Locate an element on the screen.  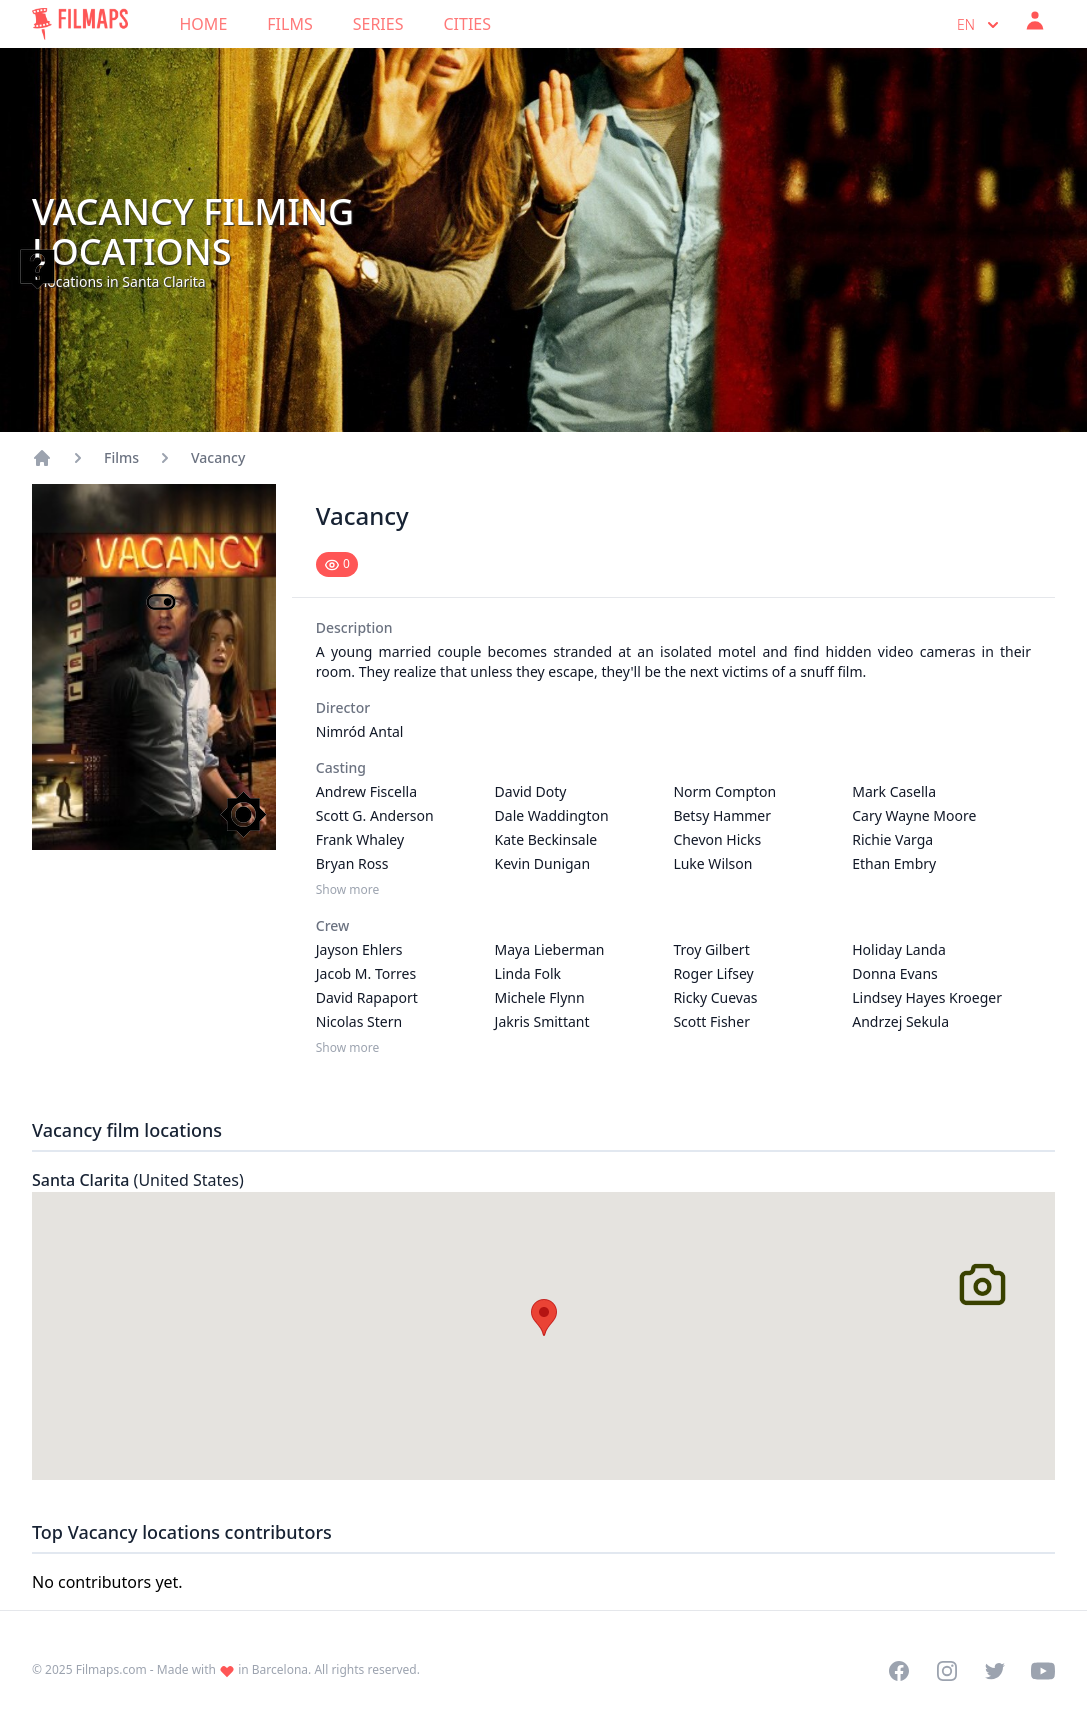
toggle switch in the on/enabled state is located at coordinates (161, 602).